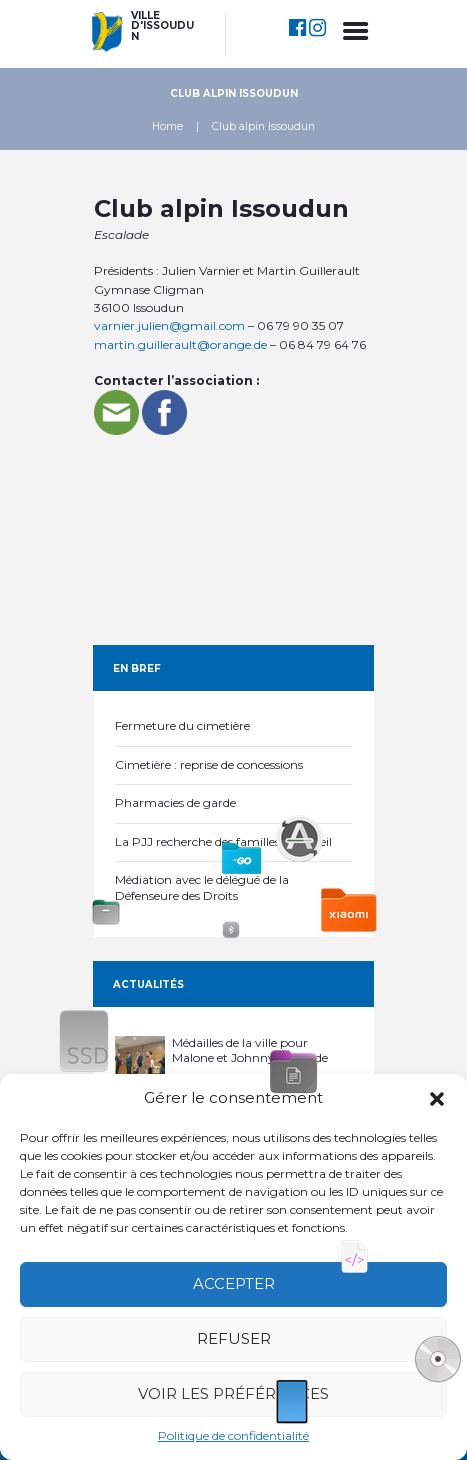 The height and width of the screenshot is (1460, 467). Describe the element at coordinates (106, 912) in the screenshot. I see `open the file manager application` at that location.